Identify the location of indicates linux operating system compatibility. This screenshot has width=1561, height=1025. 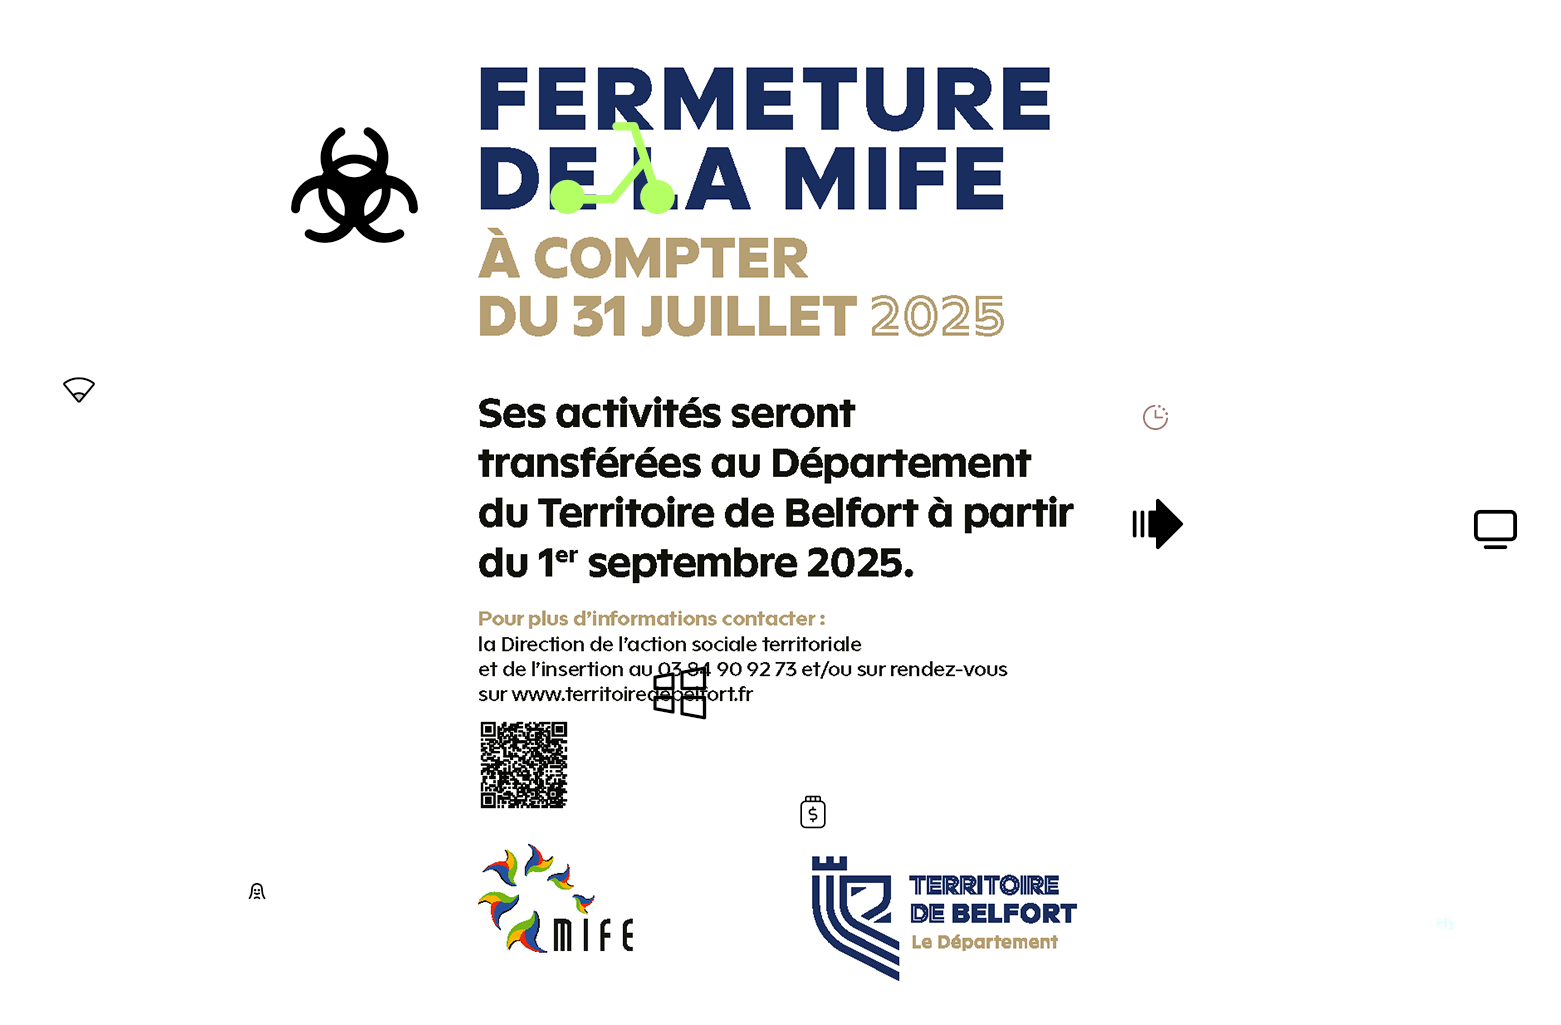
(257, 892).